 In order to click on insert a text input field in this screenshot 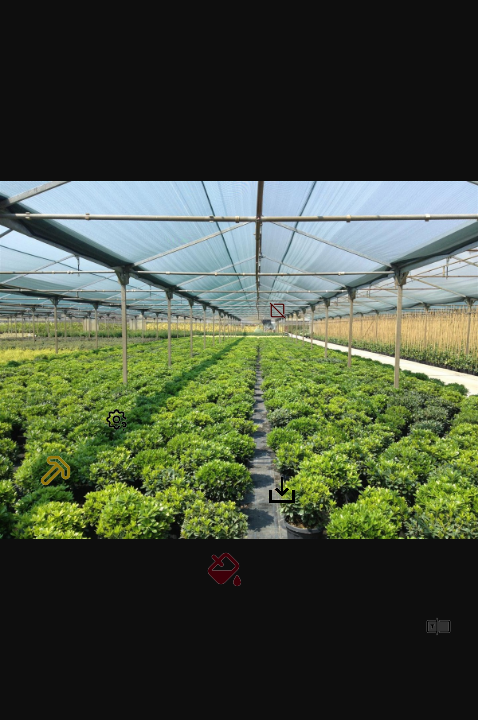, I will do `click(438, 626)`.